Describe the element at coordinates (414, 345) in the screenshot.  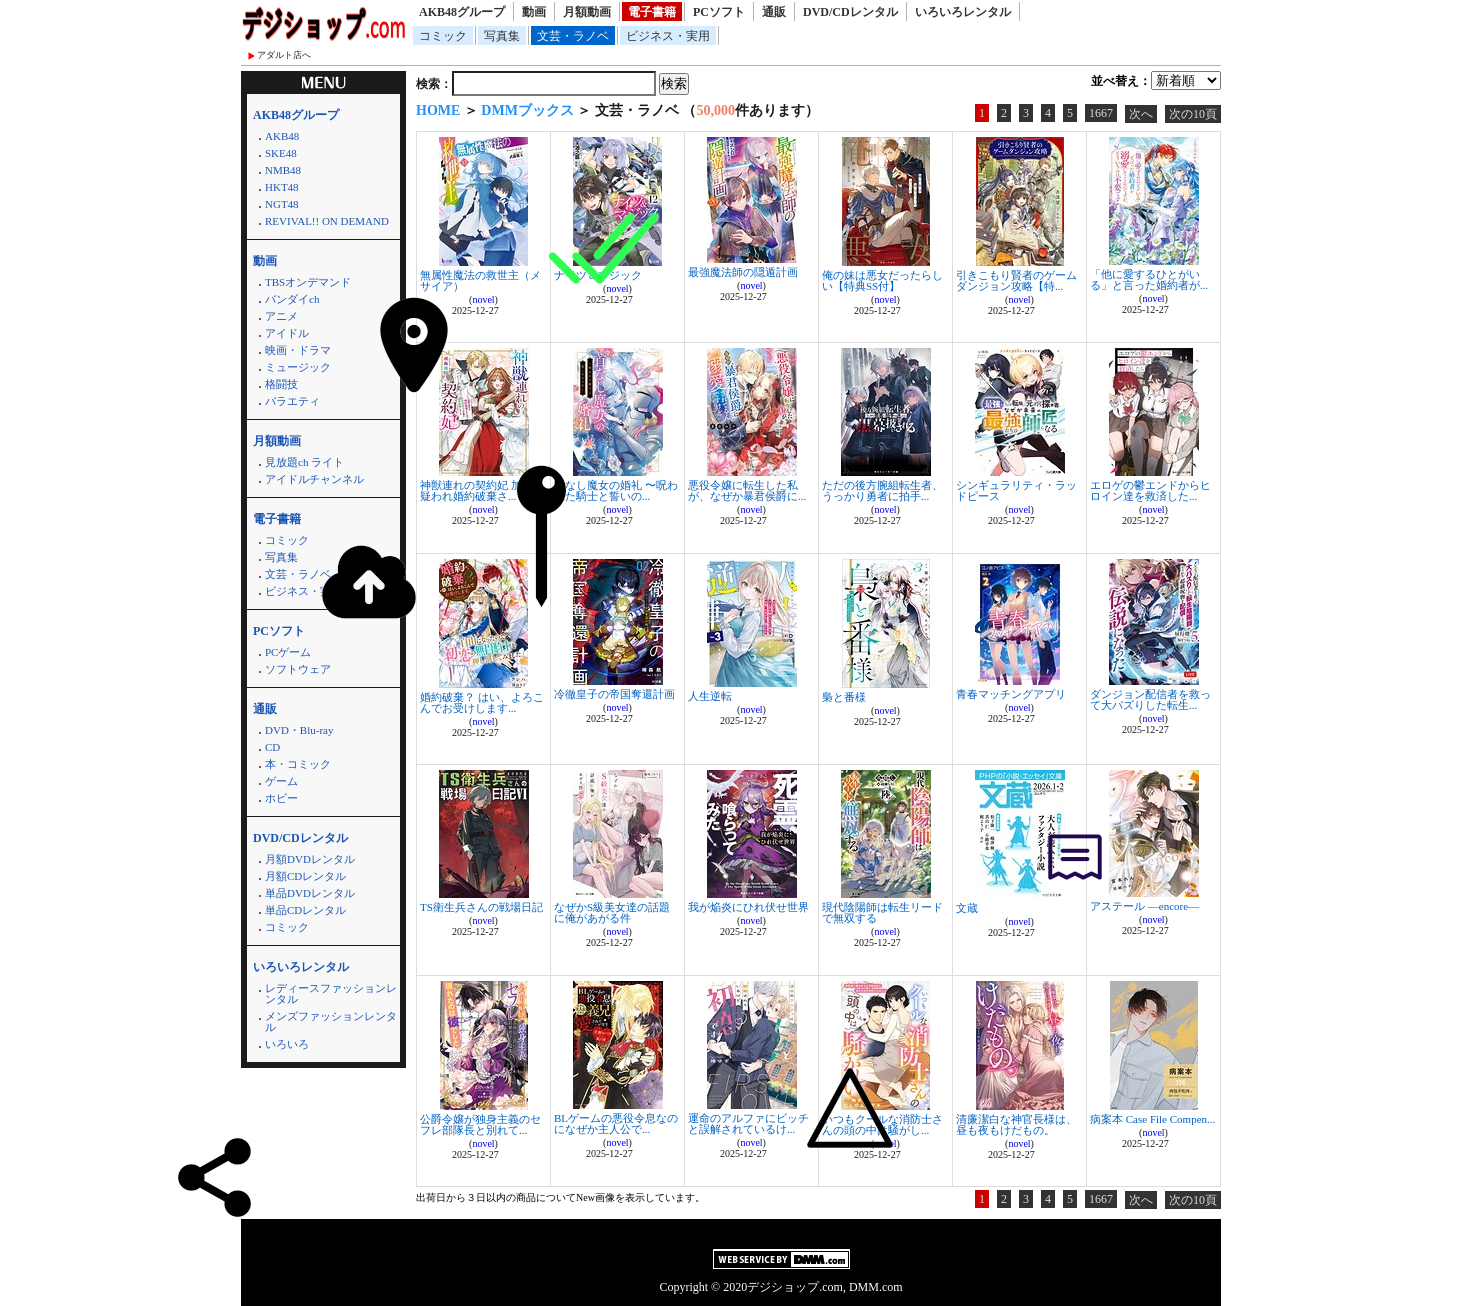
I see `view current location on map` at that location.